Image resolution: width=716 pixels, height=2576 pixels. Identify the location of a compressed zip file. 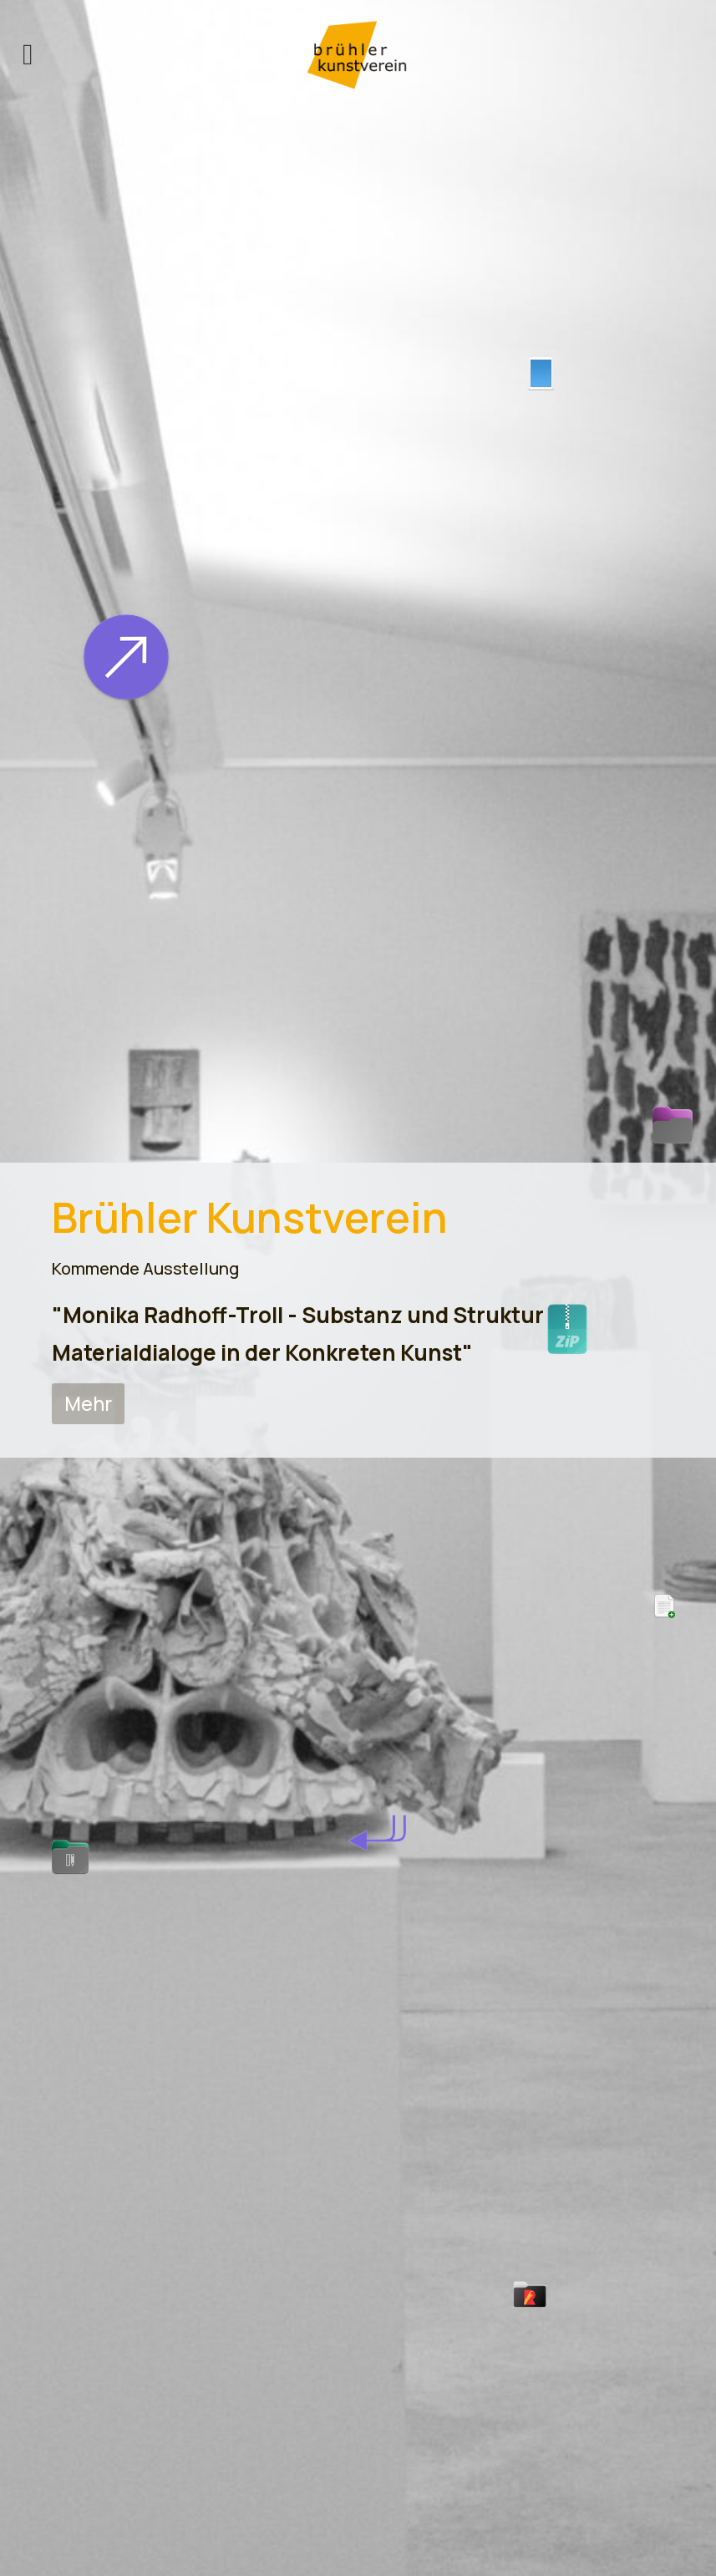
(567, 1329).